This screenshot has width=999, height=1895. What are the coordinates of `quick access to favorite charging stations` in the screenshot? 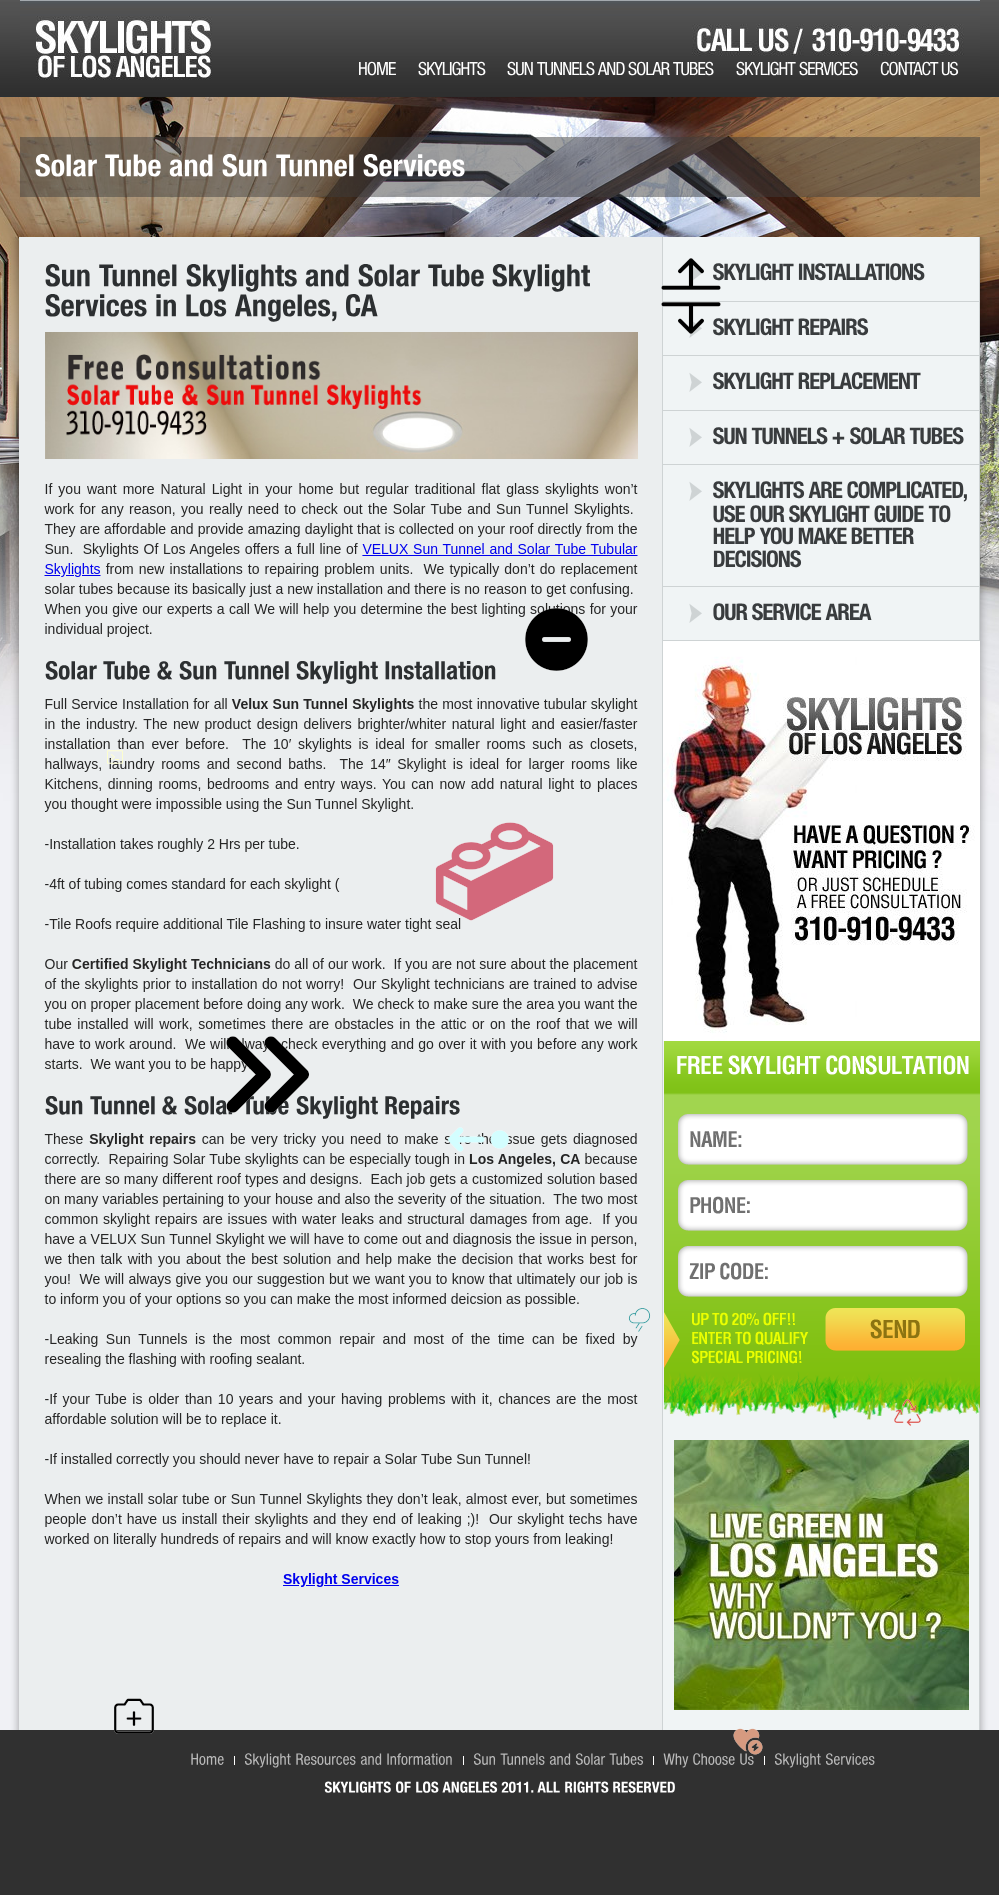 It's located at (748, 1740).